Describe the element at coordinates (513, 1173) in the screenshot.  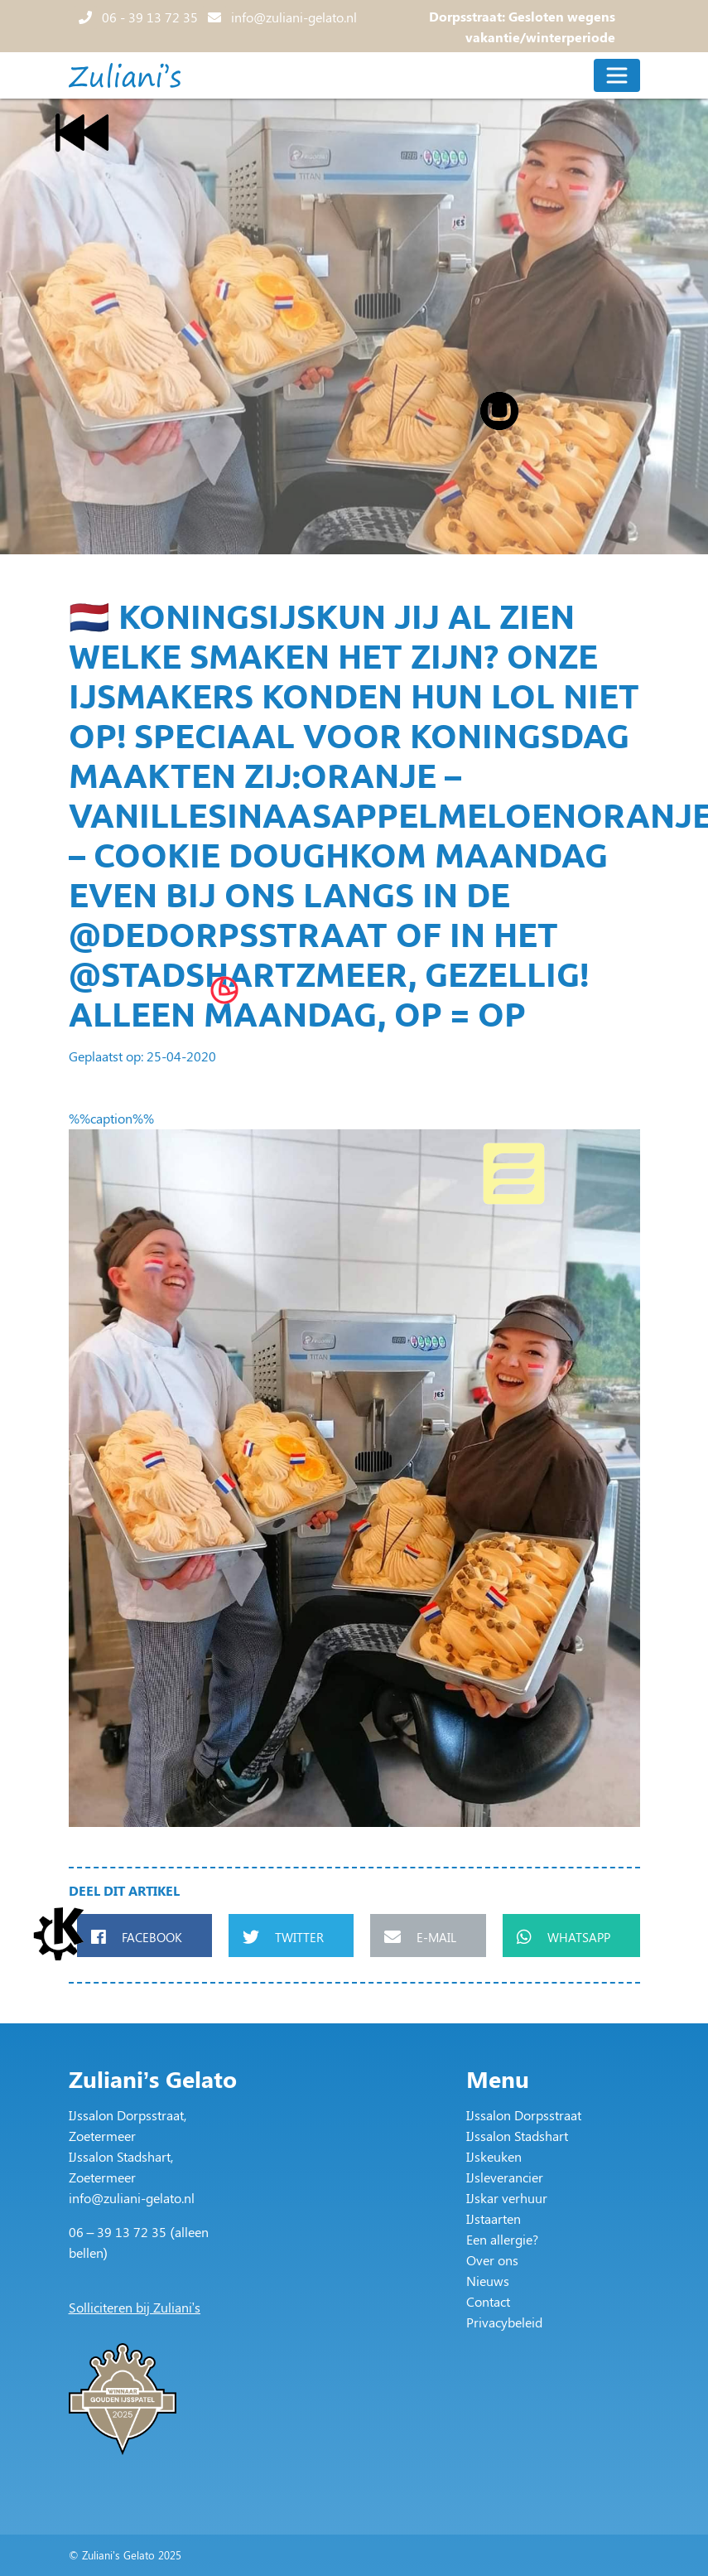
I see `jxl image format logo` at that location.